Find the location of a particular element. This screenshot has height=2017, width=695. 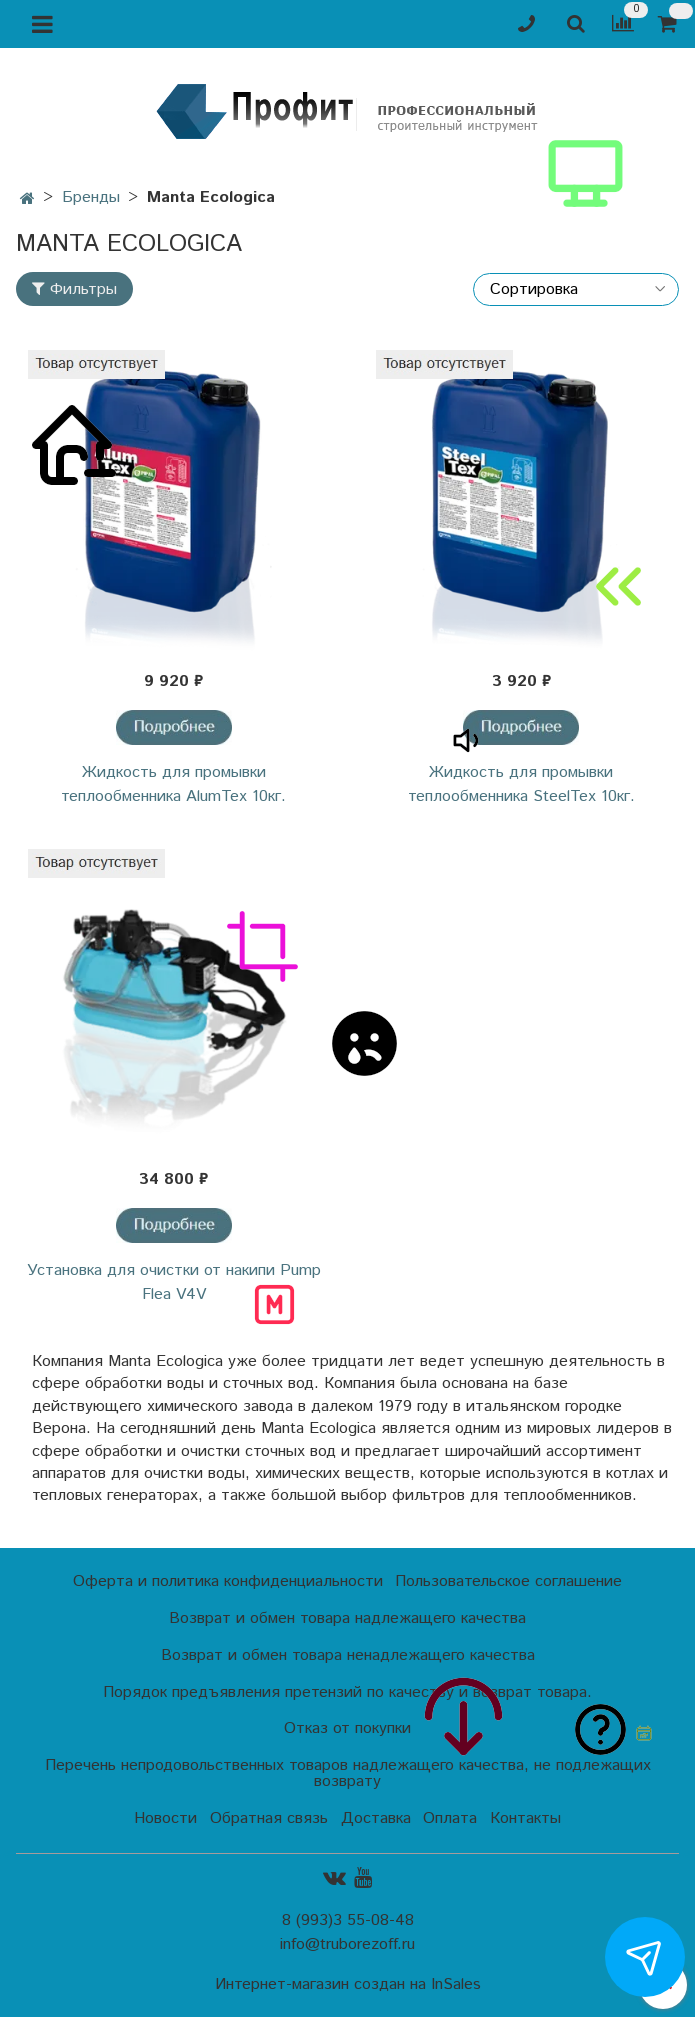

select medium size option is located at coordinates (274, 1304).